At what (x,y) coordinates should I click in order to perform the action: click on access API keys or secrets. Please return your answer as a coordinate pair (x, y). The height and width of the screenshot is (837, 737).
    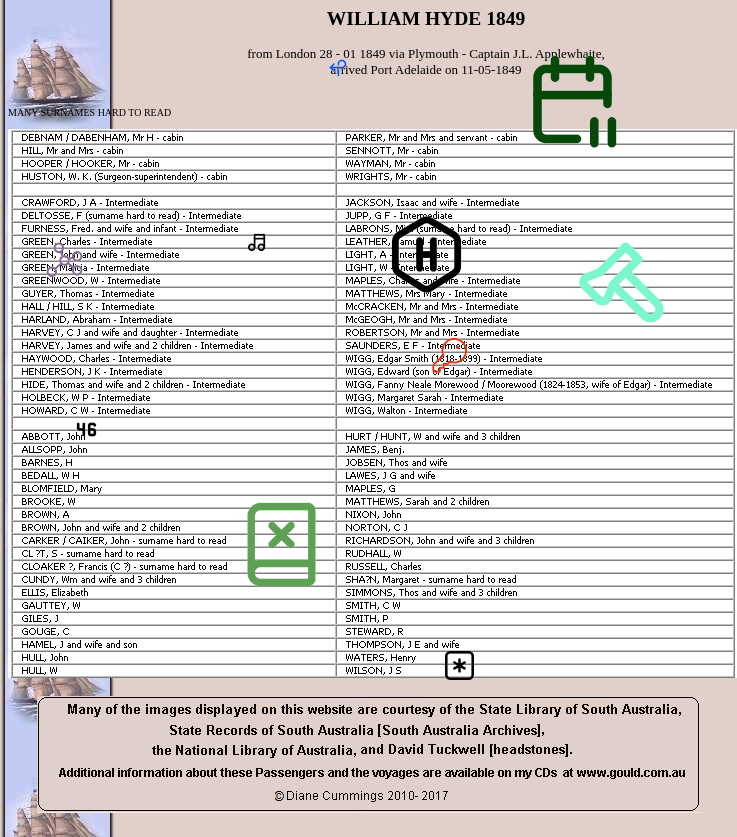
    Looking at the image, I should click on (459, 665).